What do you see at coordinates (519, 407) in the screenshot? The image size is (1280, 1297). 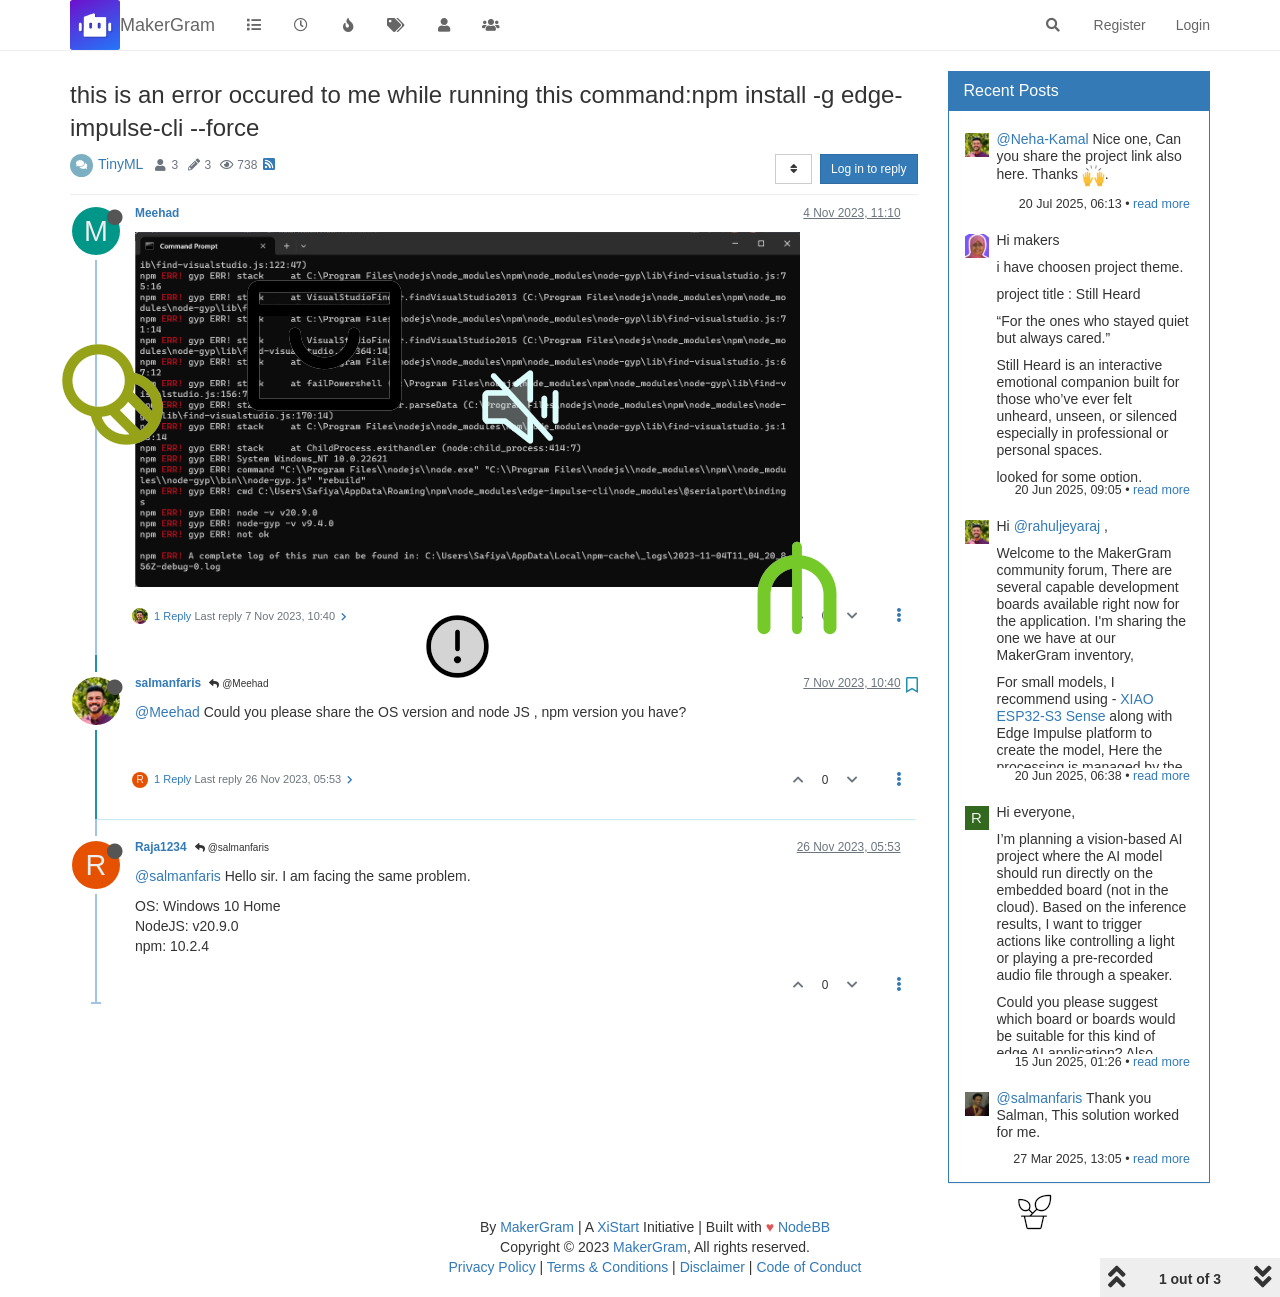 I see `mute audio or sound` at bounding box center [519, 407].